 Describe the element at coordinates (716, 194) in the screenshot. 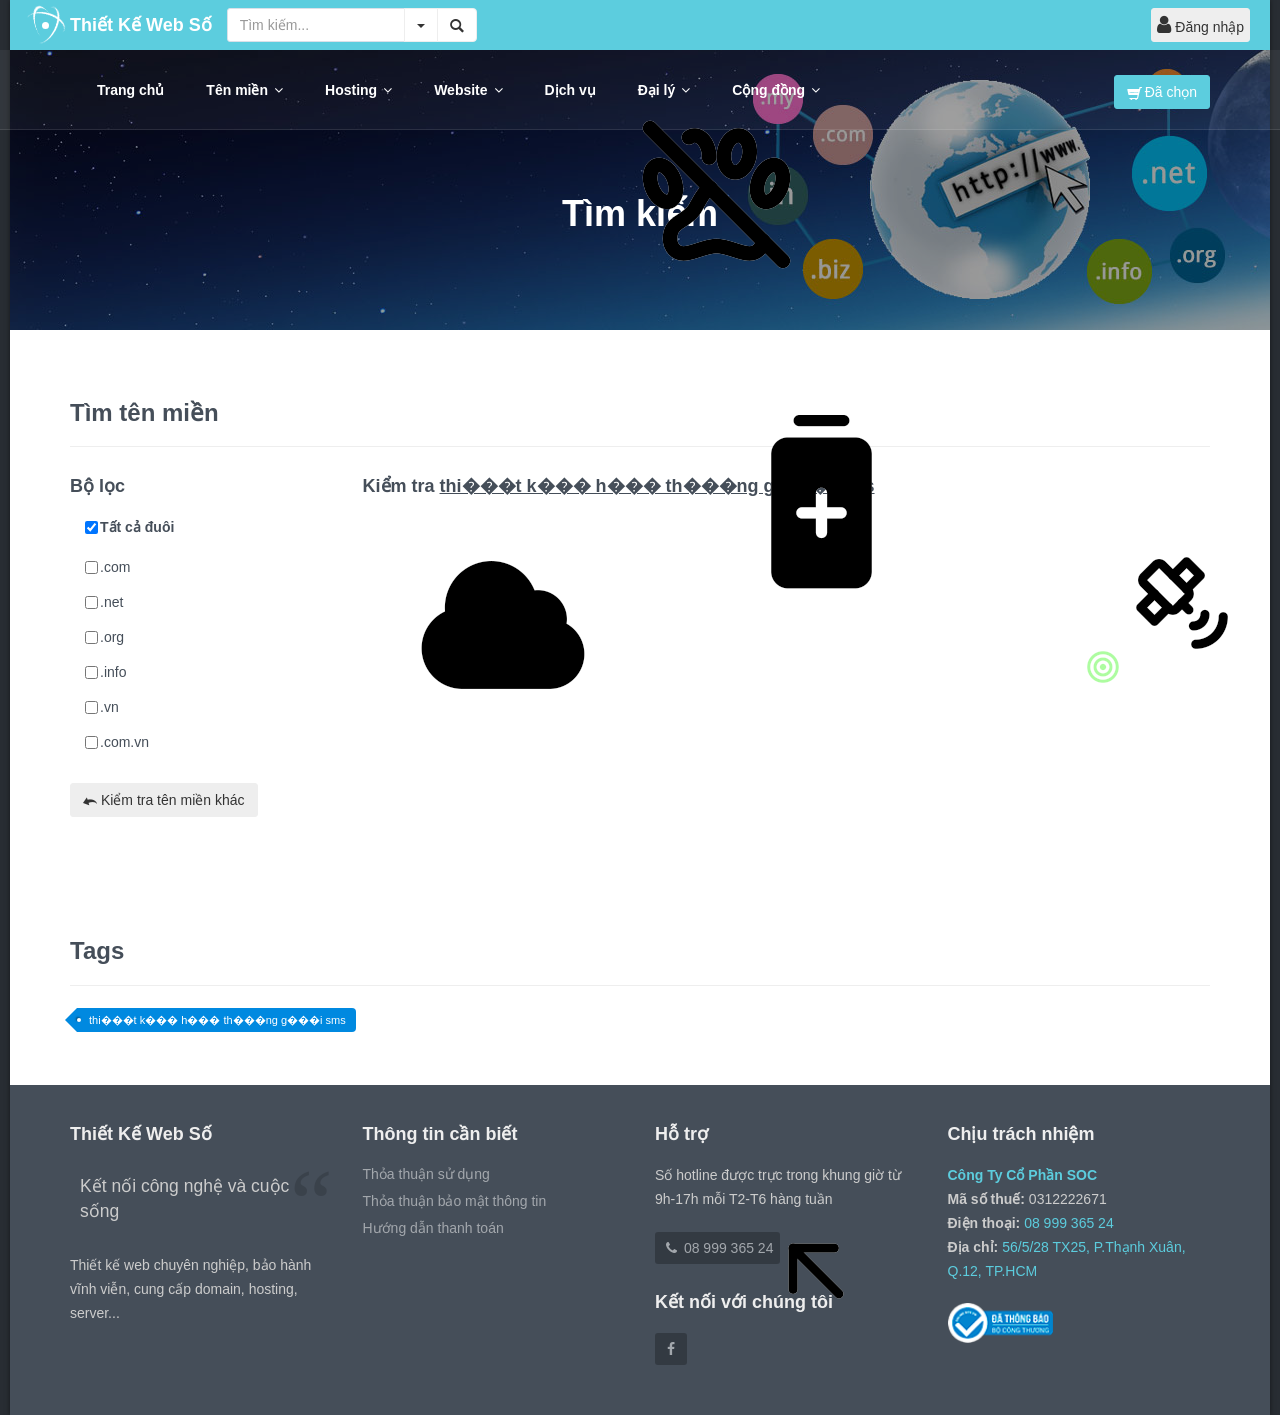

I see `disable pet-friendly filter` at that location.